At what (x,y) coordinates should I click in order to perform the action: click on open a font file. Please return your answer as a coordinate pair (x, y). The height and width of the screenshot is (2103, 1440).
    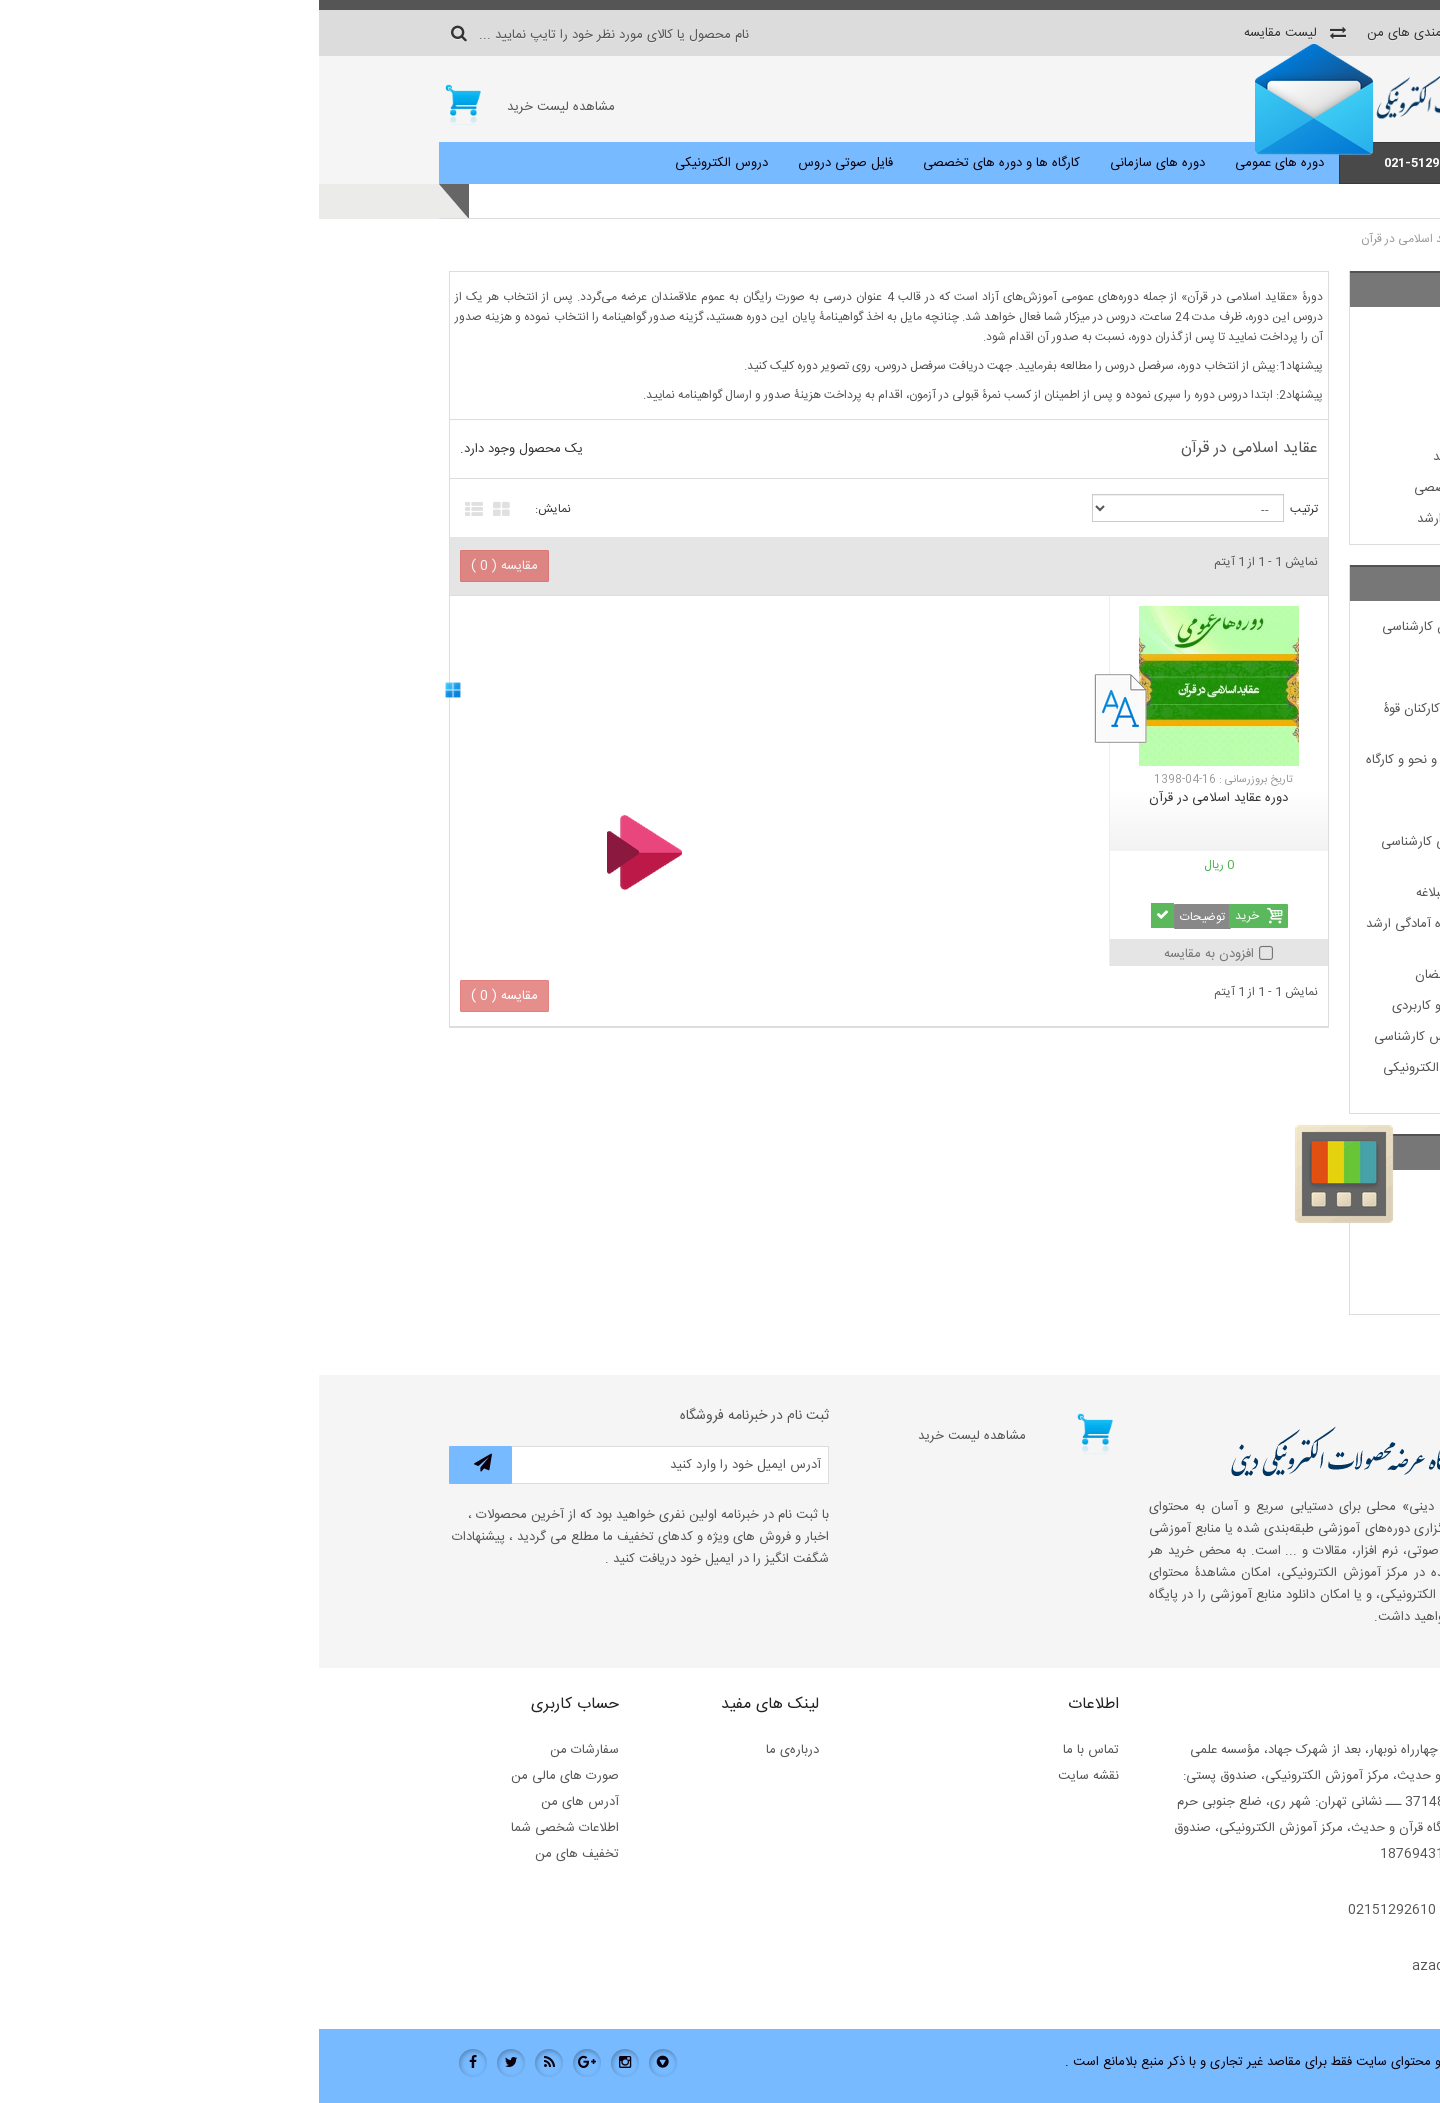
    Looking at the image, I should click on (1120, 708).